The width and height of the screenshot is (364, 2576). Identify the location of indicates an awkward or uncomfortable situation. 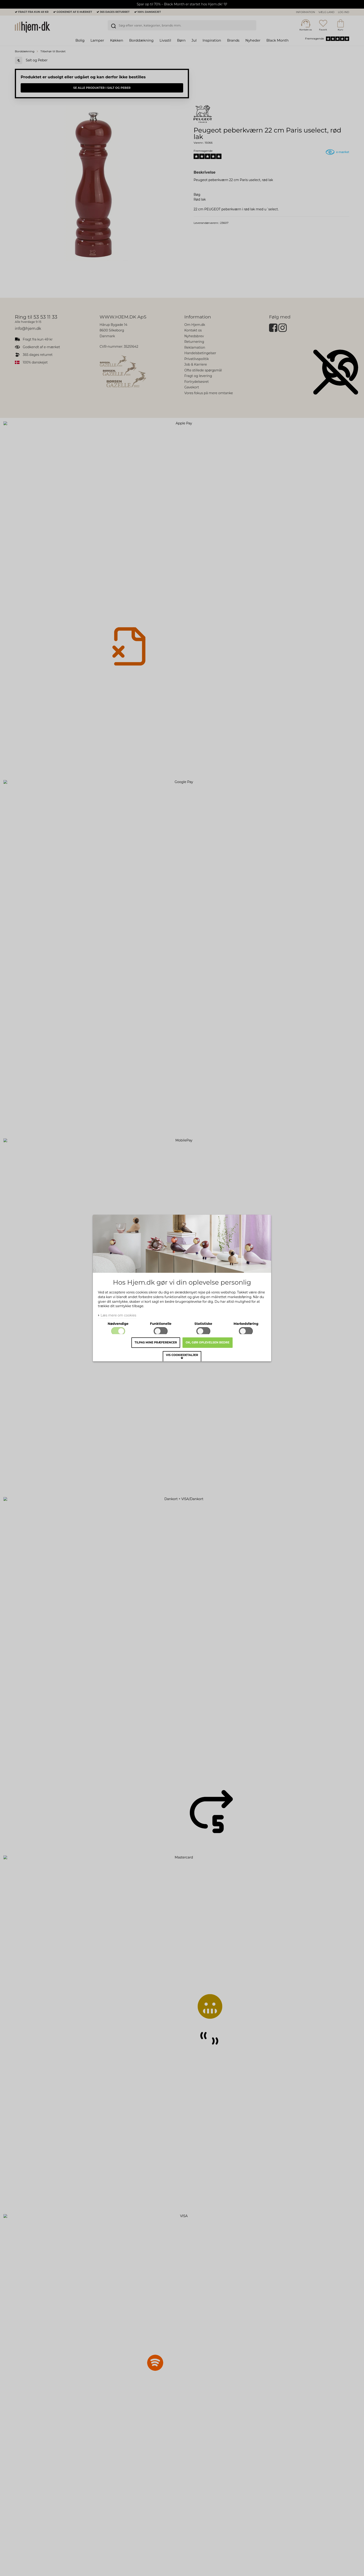
(210, 2006).